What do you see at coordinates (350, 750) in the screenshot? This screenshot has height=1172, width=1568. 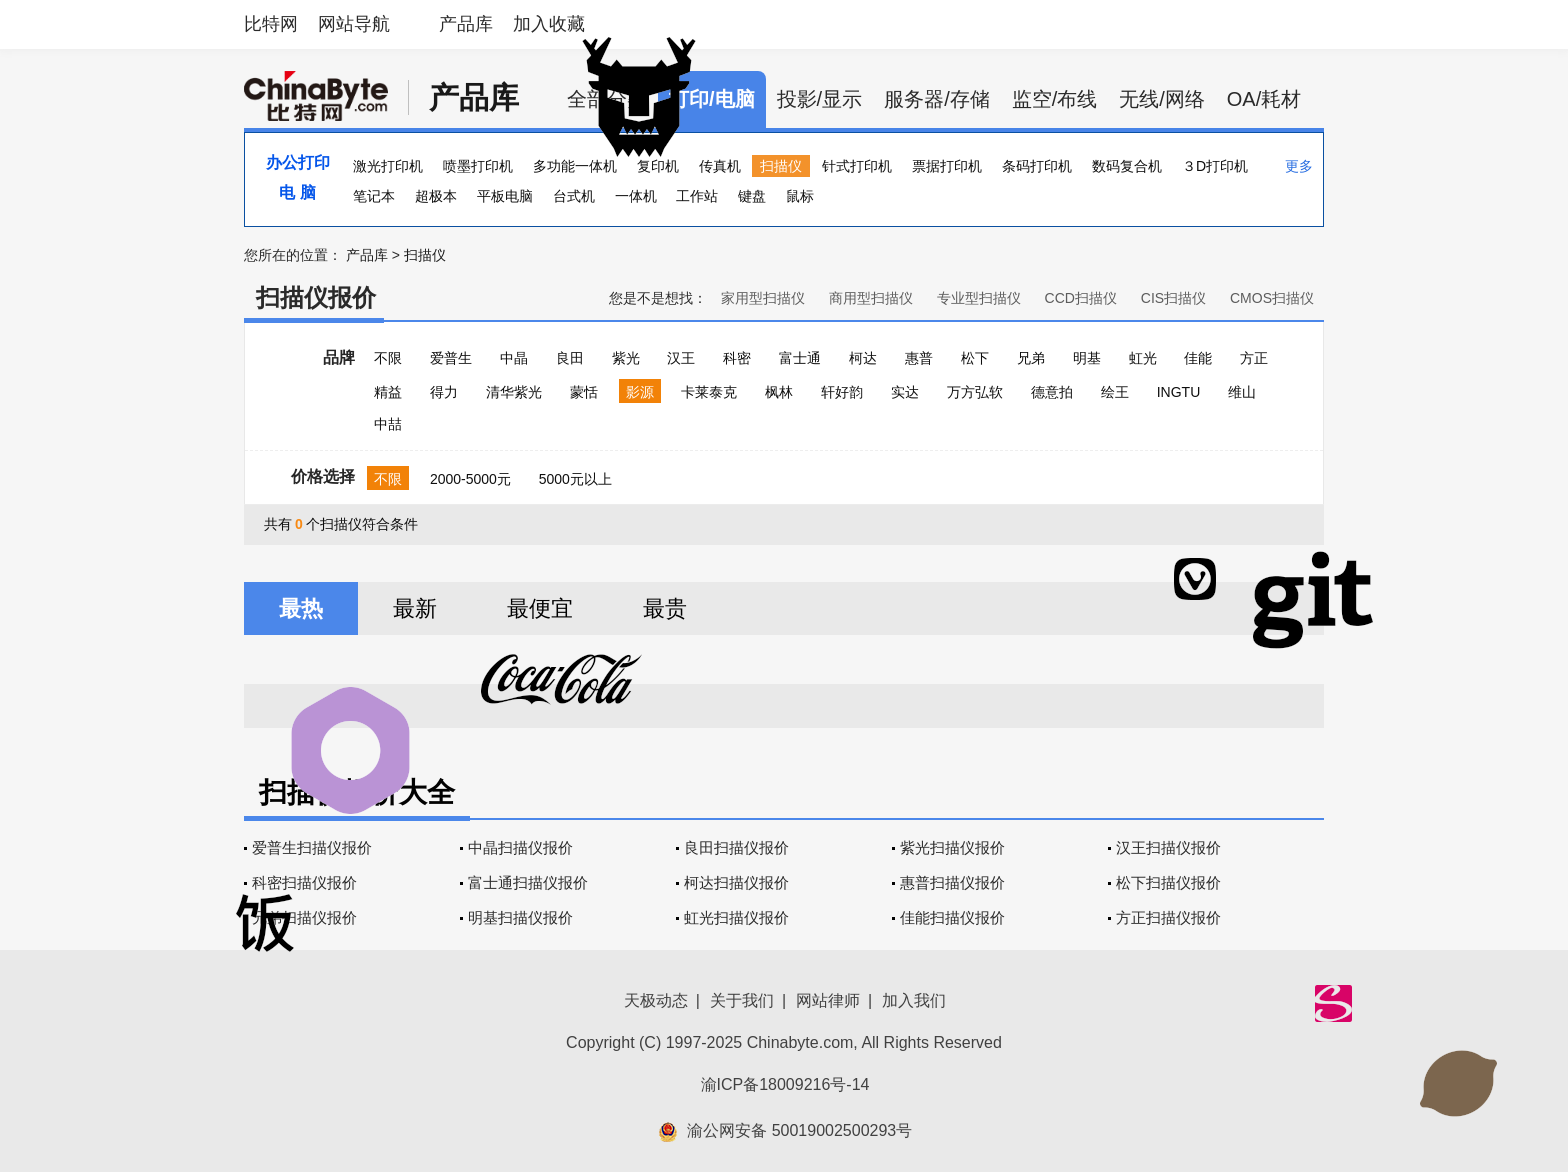 I see `open medusa commerce dashboard` at bounding box center [350, 750].